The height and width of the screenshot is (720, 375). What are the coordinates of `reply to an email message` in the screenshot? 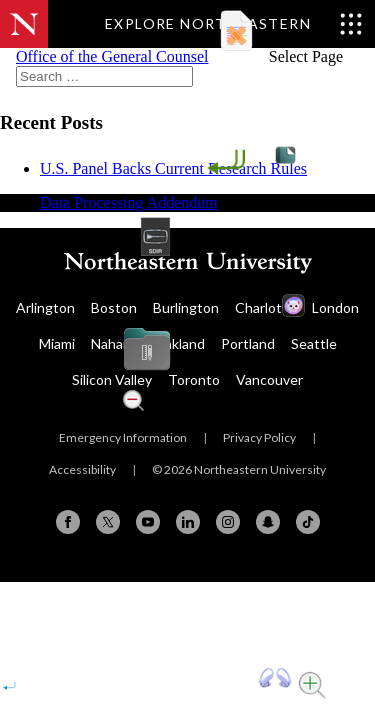 It's located at (9, 686).